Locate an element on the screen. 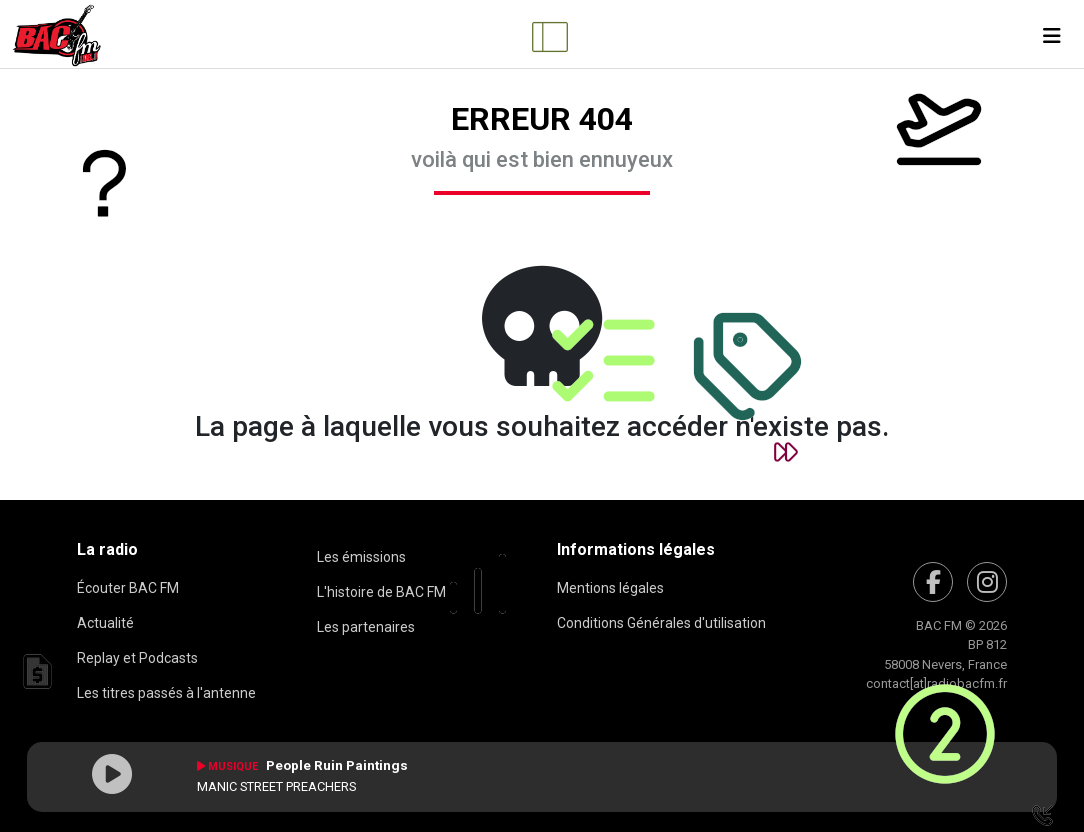 The width and height of the screenshot is (1084, 832). flight departure status indicator is located at coordinates (939, 123).